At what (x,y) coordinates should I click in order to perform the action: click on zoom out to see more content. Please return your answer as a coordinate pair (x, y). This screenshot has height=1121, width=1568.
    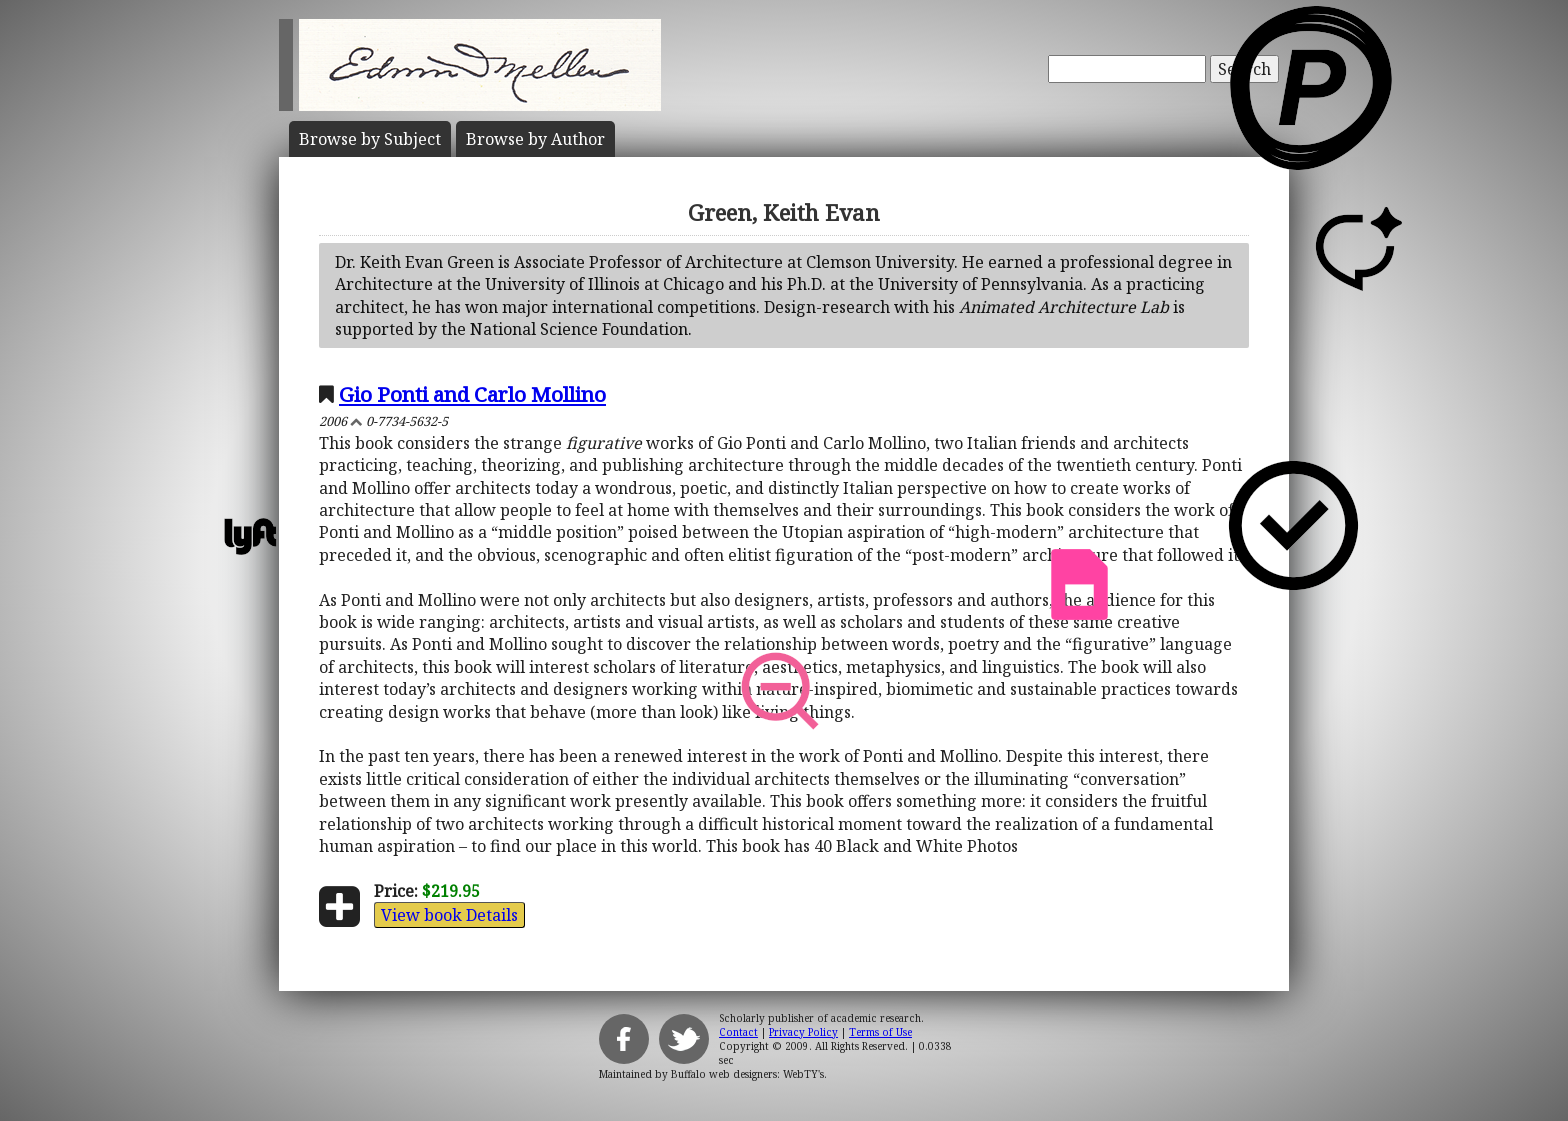
    Looking at the image, I should click on (779, 690).